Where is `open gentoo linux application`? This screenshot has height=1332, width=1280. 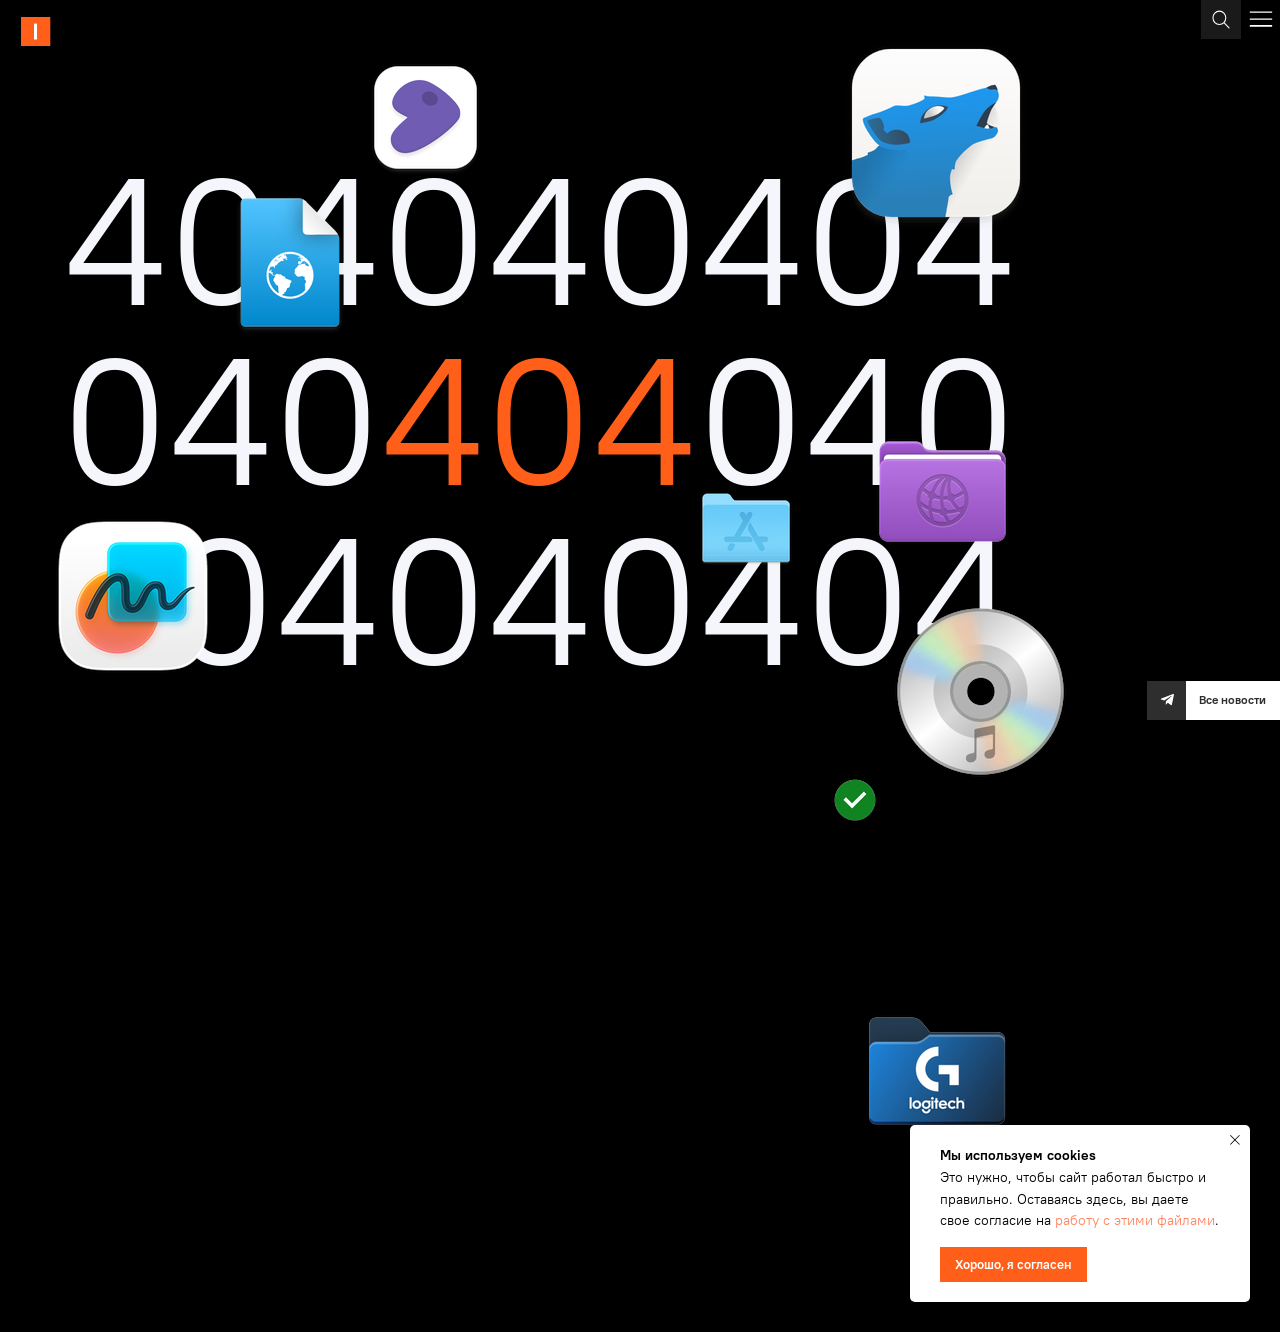
open gentoo linux application is located at coordinates (425, 117).